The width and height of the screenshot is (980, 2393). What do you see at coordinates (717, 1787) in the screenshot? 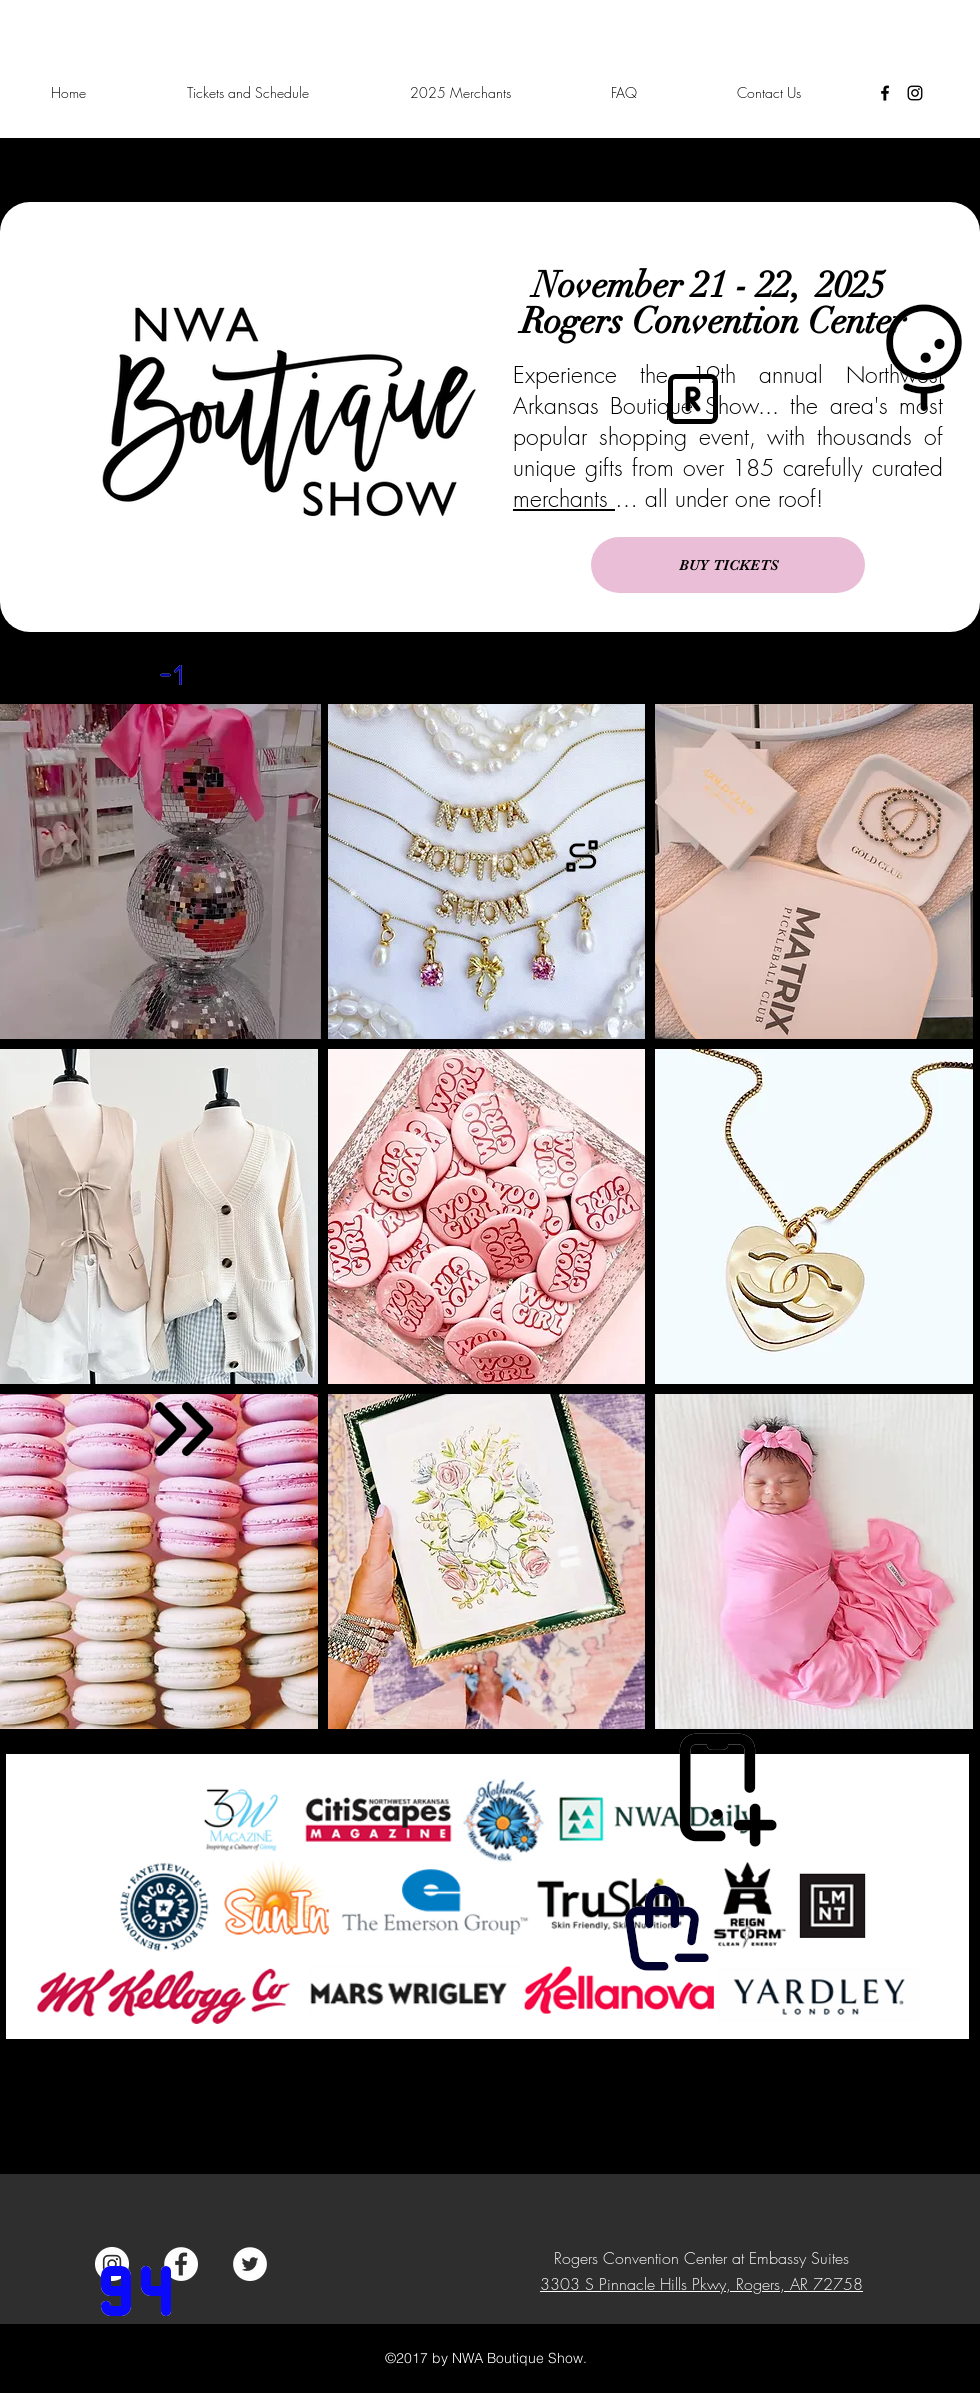
I see `add a new mobile device` at bounding box center [717, 1787].